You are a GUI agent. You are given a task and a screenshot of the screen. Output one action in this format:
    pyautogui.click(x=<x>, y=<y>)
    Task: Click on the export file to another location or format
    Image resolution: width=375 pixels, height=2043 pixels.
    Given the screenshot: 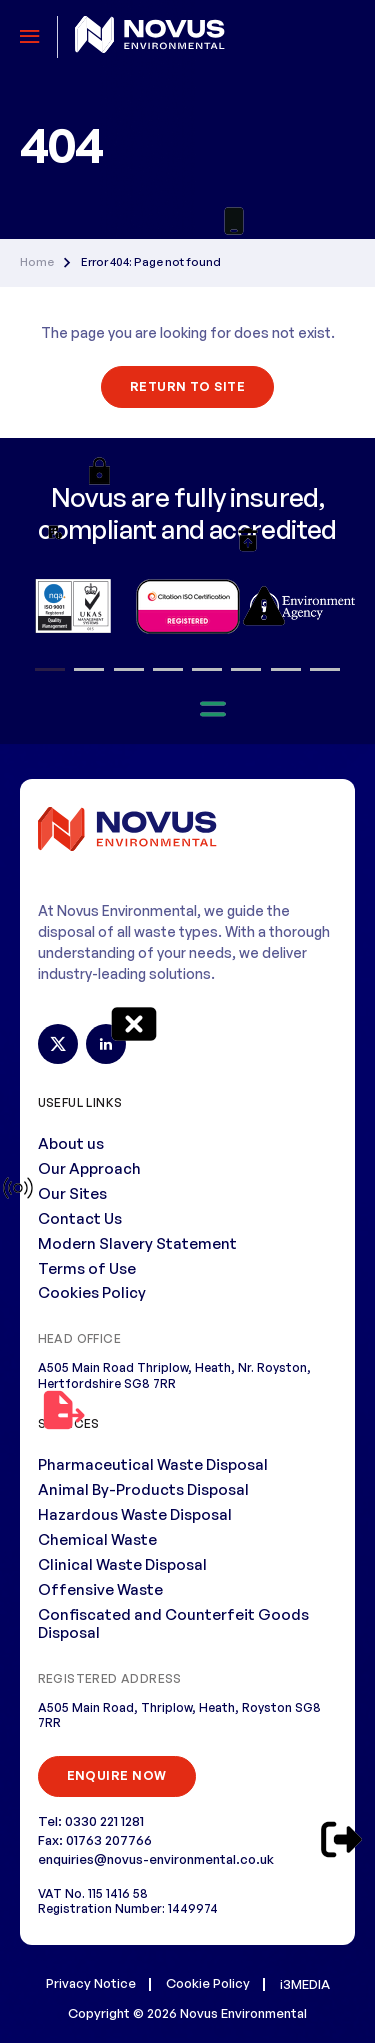 What is the action you would take?
    pyautogui.click(x=63, y=1410)
    